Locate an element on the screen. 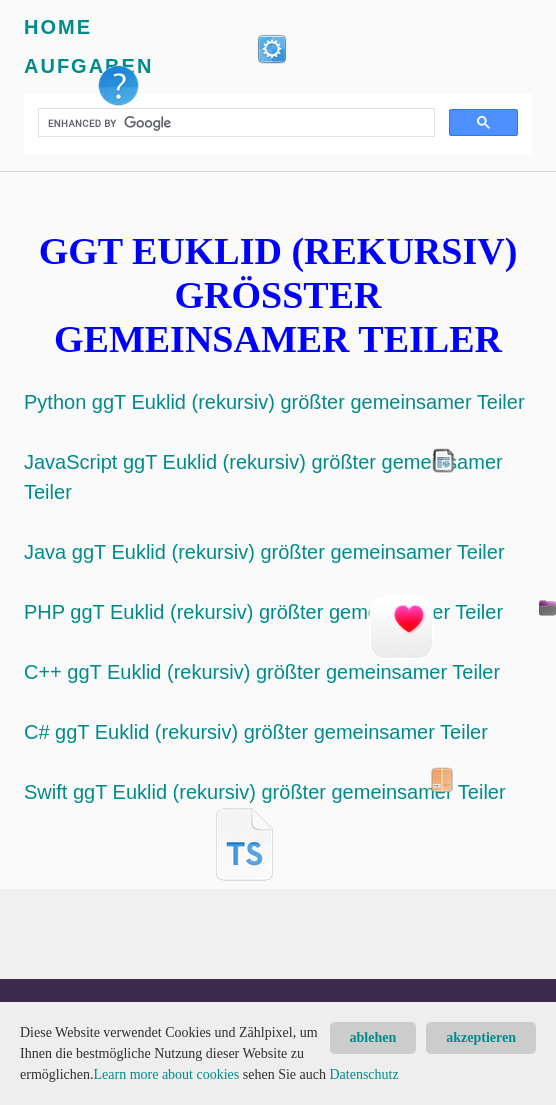 The height and width of the screenshot is (1105, 556). open a libreoffice web document is located at coordinates (443, 460).